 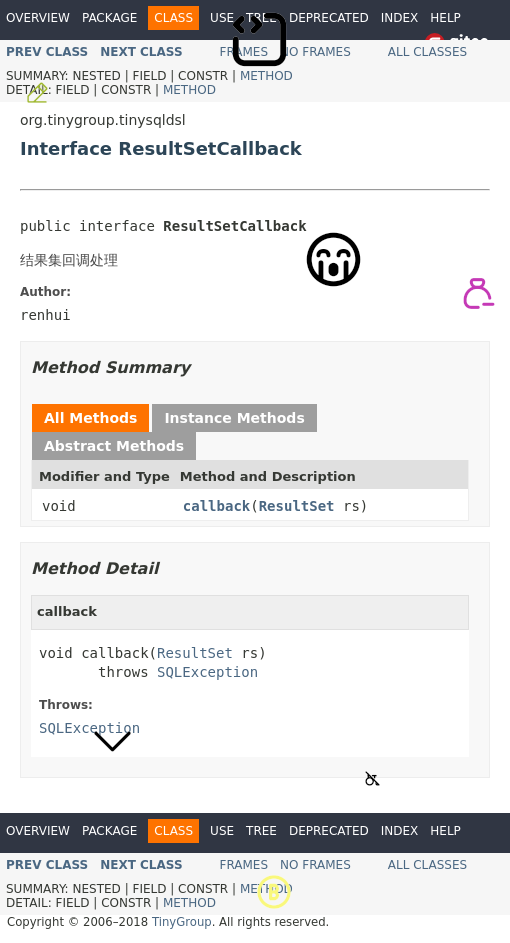 What do you see at coordinates (274, 892) in the screenshot?
I see `indicates item or option labeled "B"` at bounding box center [274, 892].